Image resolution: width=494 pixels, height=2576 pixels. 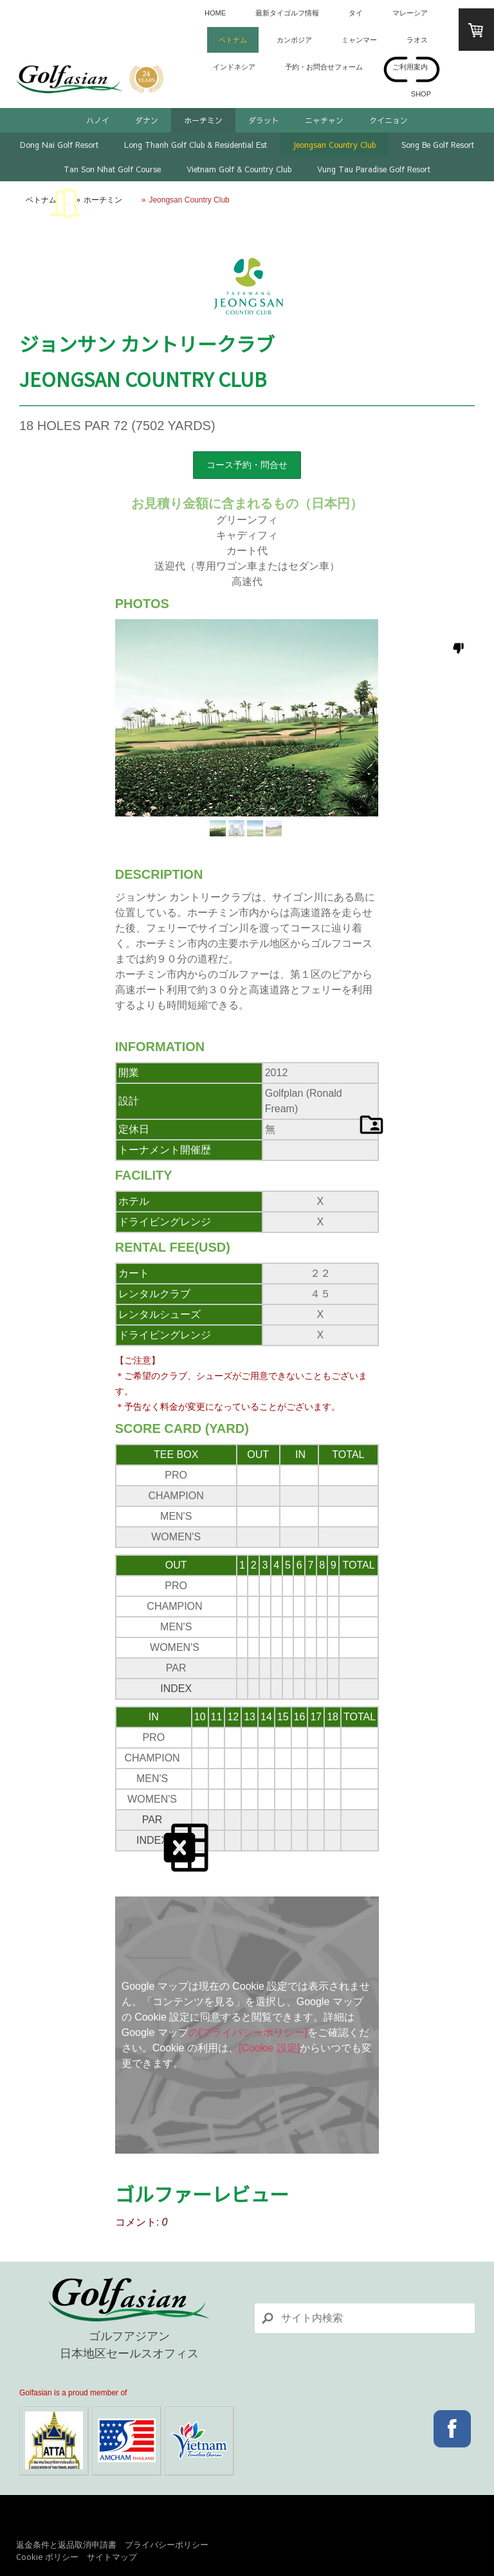 What do you see at coordinates (458, 648) in the screenshot?
I see `dislike or downvote content` at bounding box center [458, 648].